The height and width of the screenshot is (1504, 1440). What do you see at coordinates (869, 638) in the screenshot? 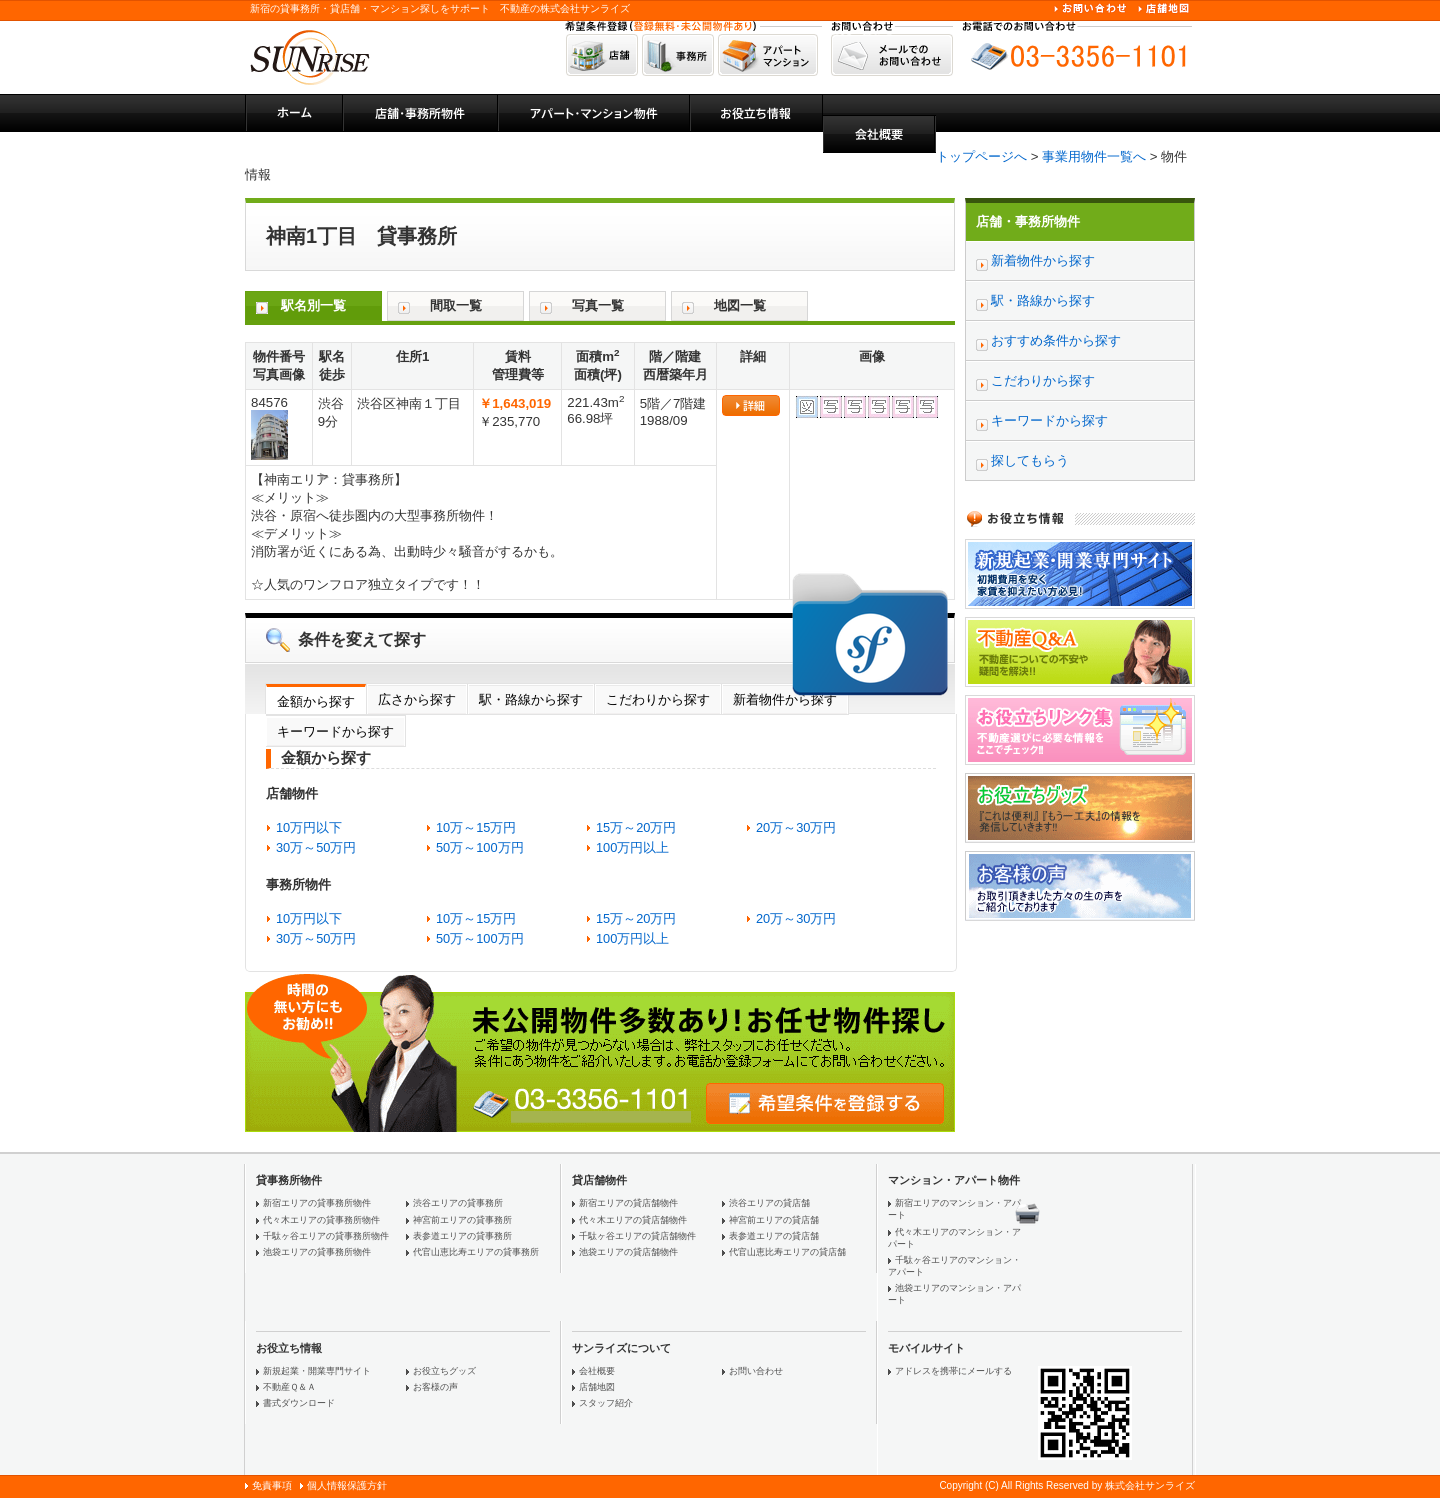
I see `folder containing symfony framework project files` at bounding box center [869, 638].